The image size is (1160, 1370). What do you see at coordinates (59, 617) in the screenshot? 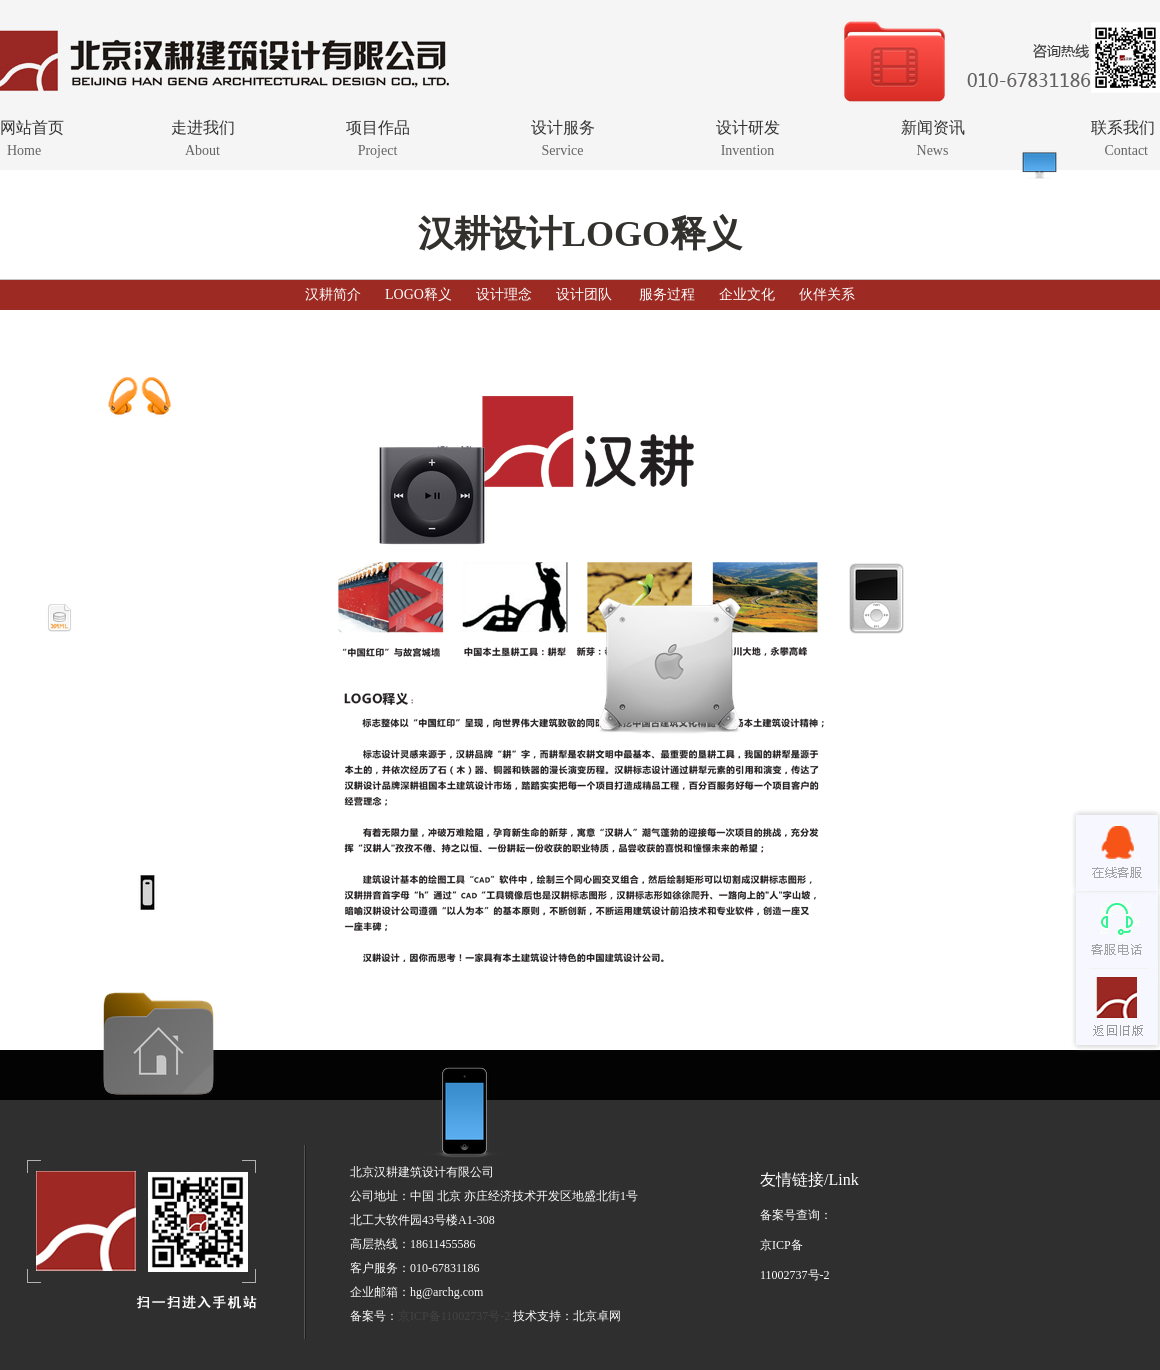
I see `a yaml configuration file` at bounding box center [59, 617].